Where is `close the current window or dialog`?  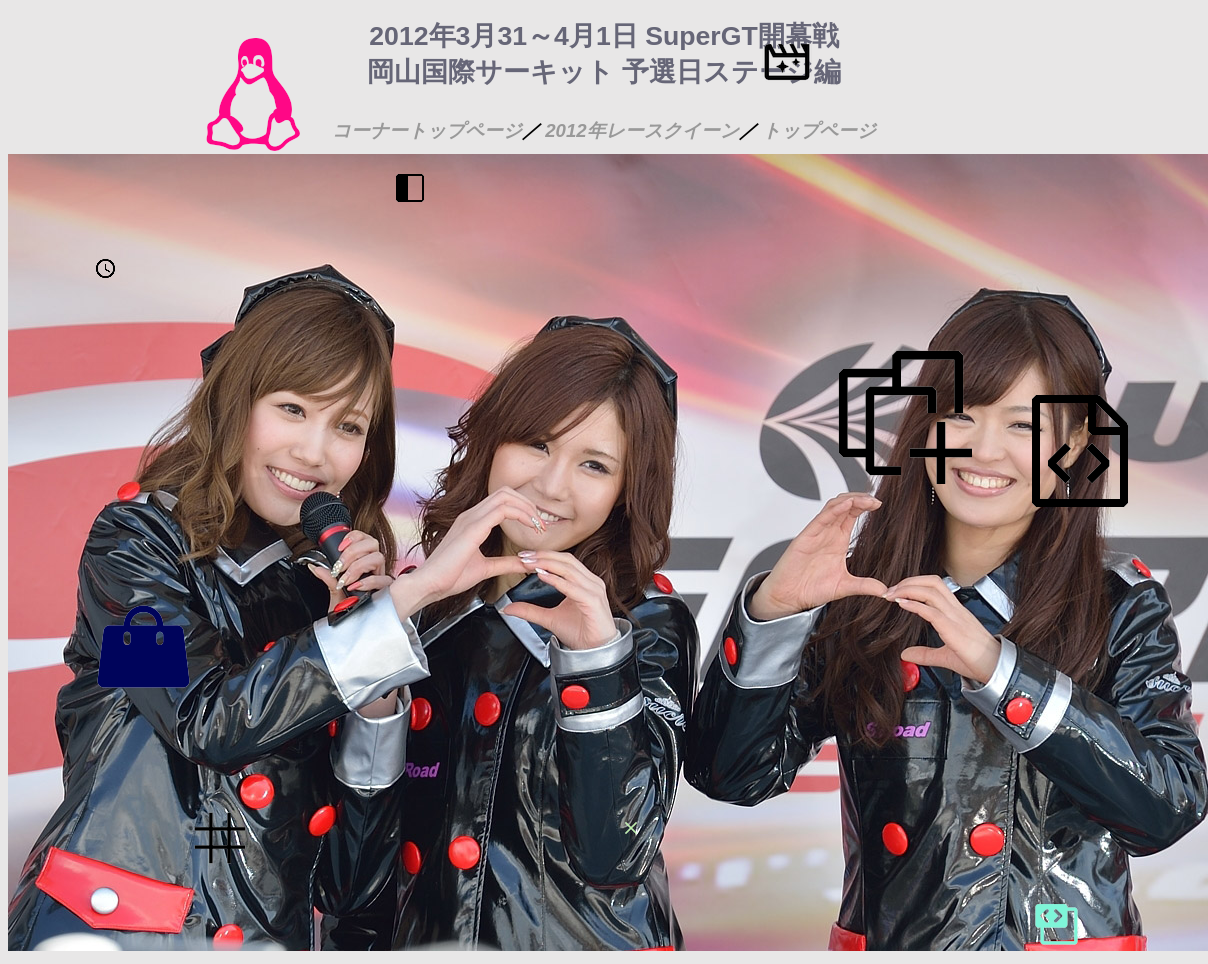
close the current window or dialog is located at coordinates (631, 828).